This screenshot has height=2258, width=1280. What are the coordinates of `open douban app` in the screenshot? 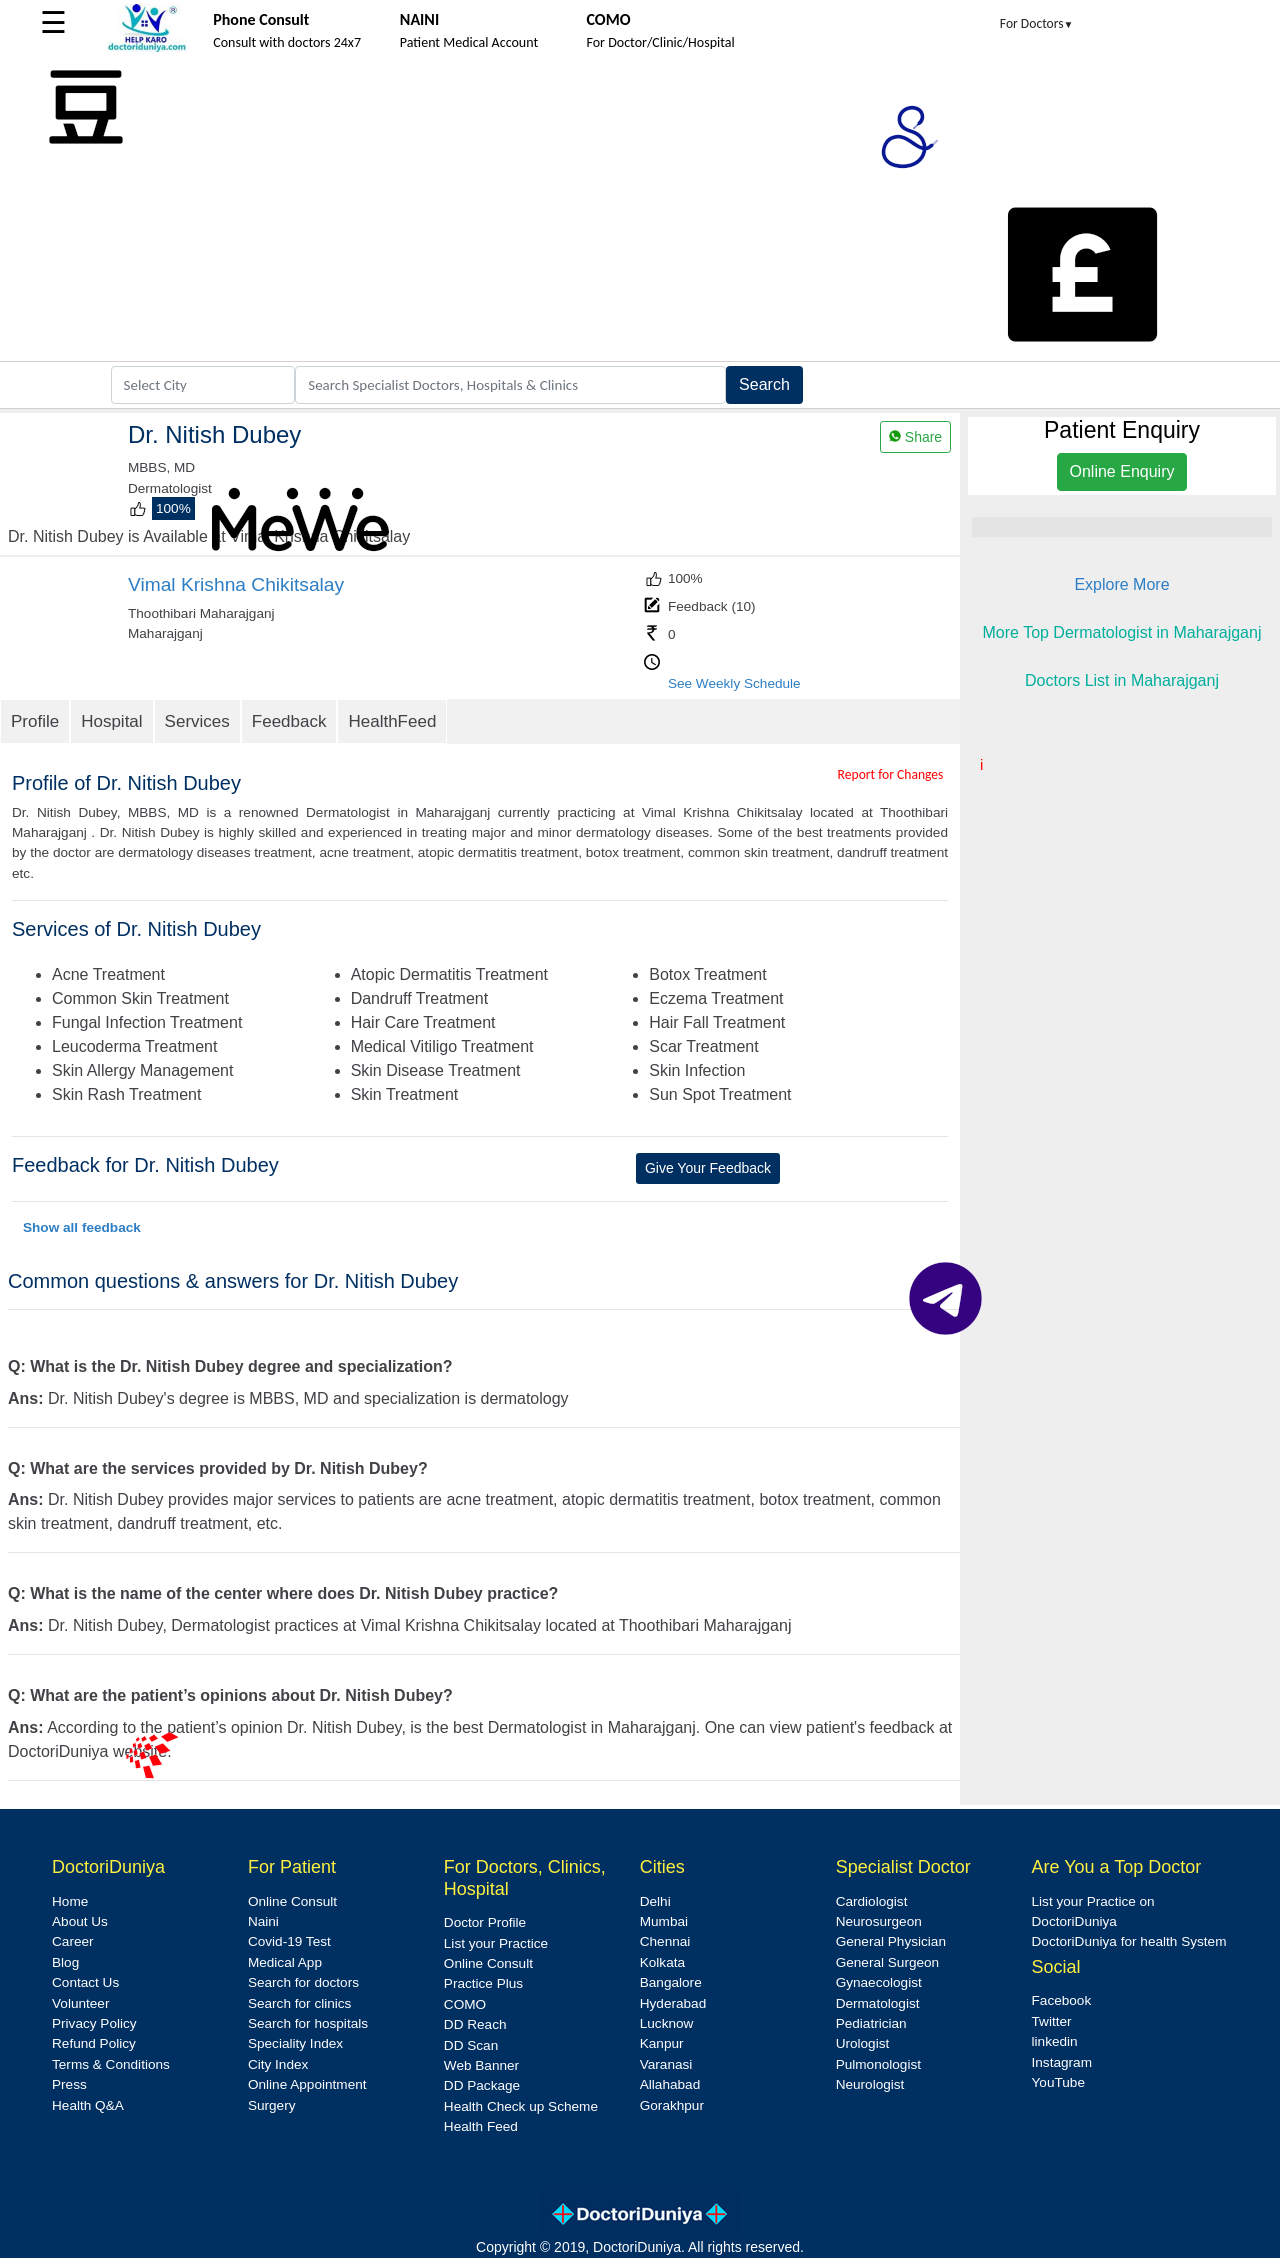 It's located at (86, 107).